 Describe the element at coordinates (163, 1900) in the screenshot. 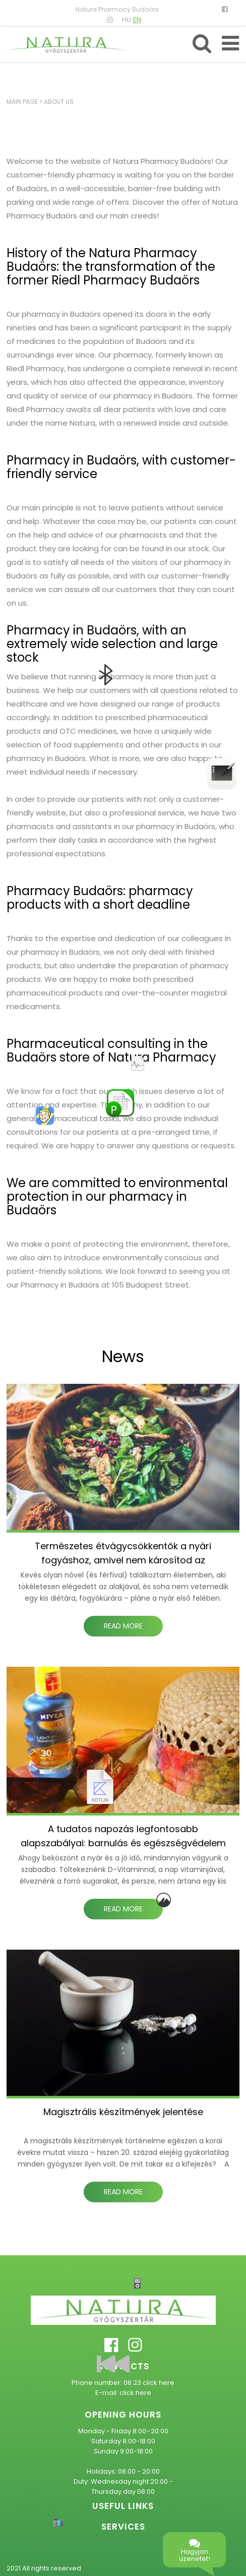

I see `launch cinnamon desktop environment` at that location.